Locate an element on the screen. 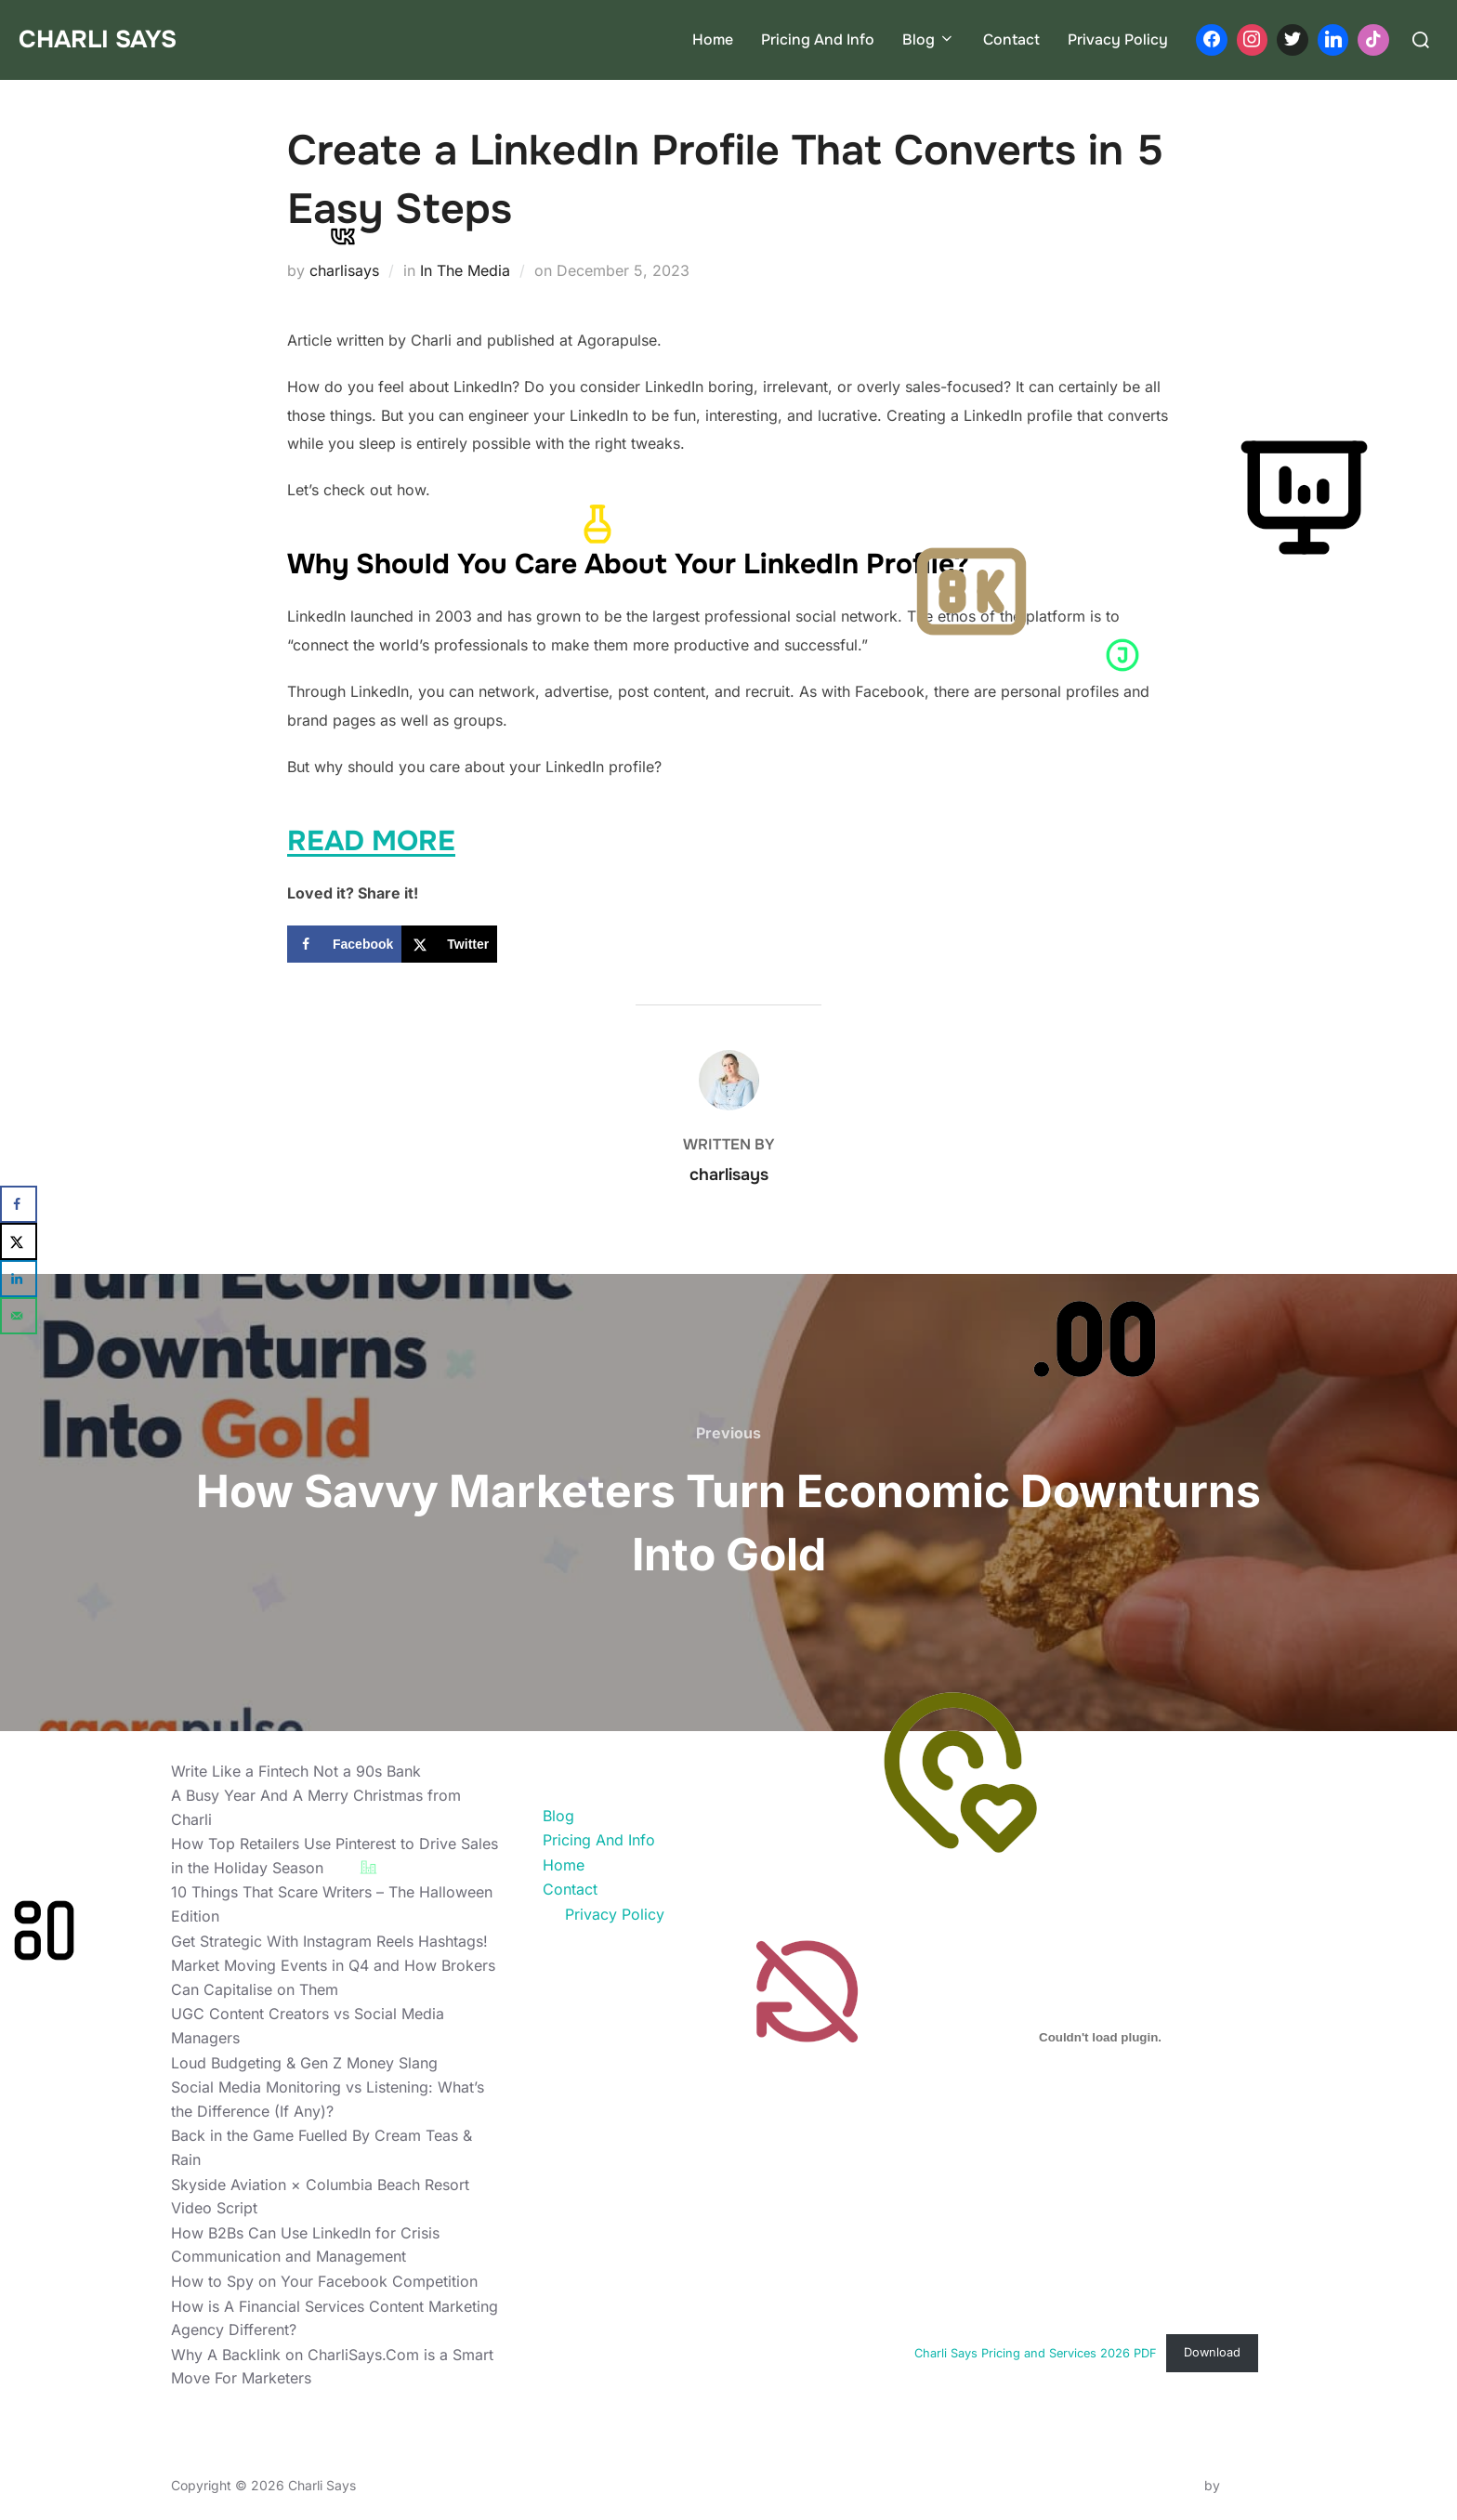 The height and width of the screenshot is (2520, 1457). view presentation analytics is located at coordinates (1304, 497).